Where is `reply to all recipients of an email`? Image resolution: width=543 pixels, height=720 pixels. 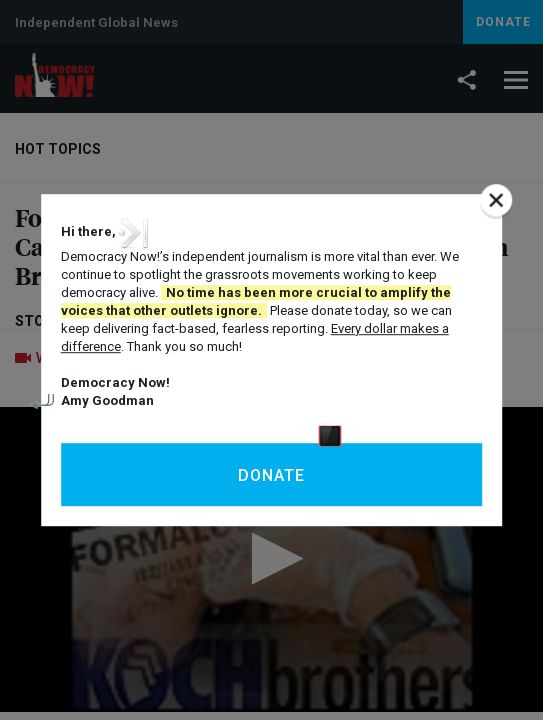
reply to all recipients of an email is located at coordinates (42, 400).